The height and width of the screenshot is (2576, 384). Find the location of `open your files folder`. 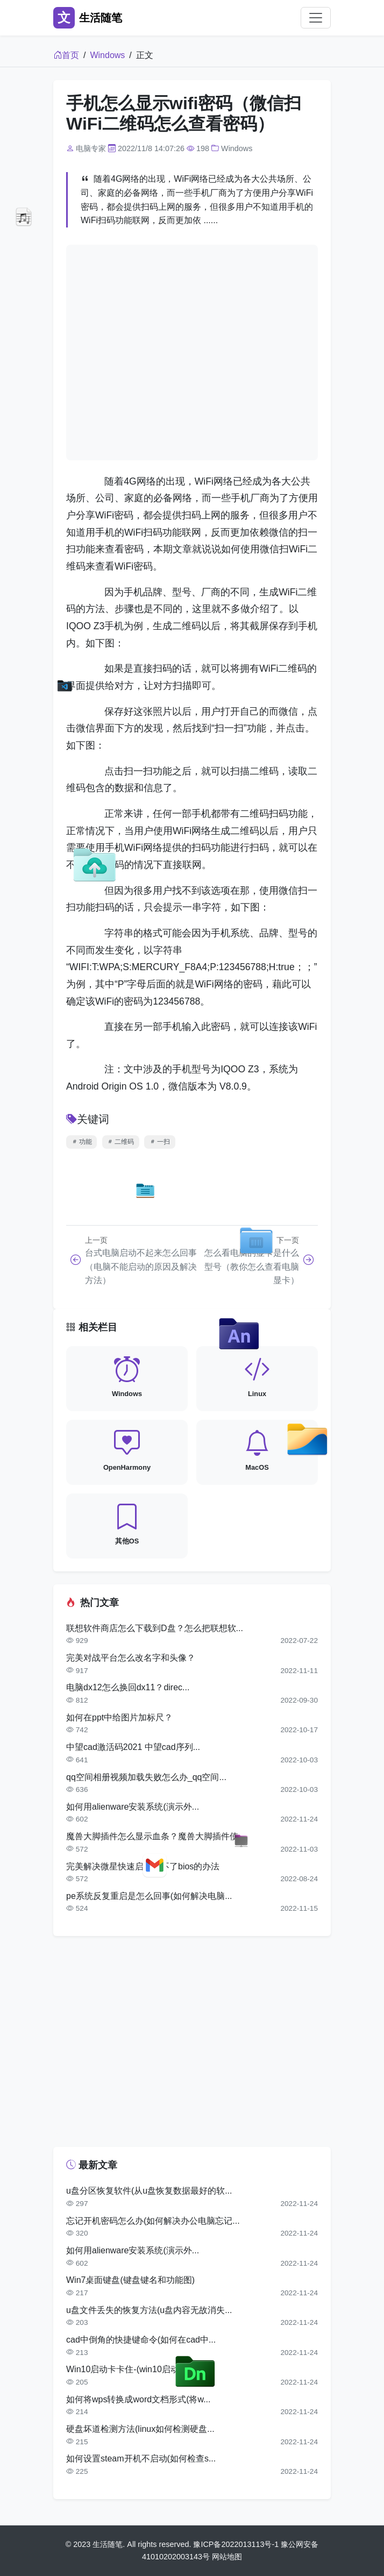

open your files folder is located at coordinates (307, 1440).